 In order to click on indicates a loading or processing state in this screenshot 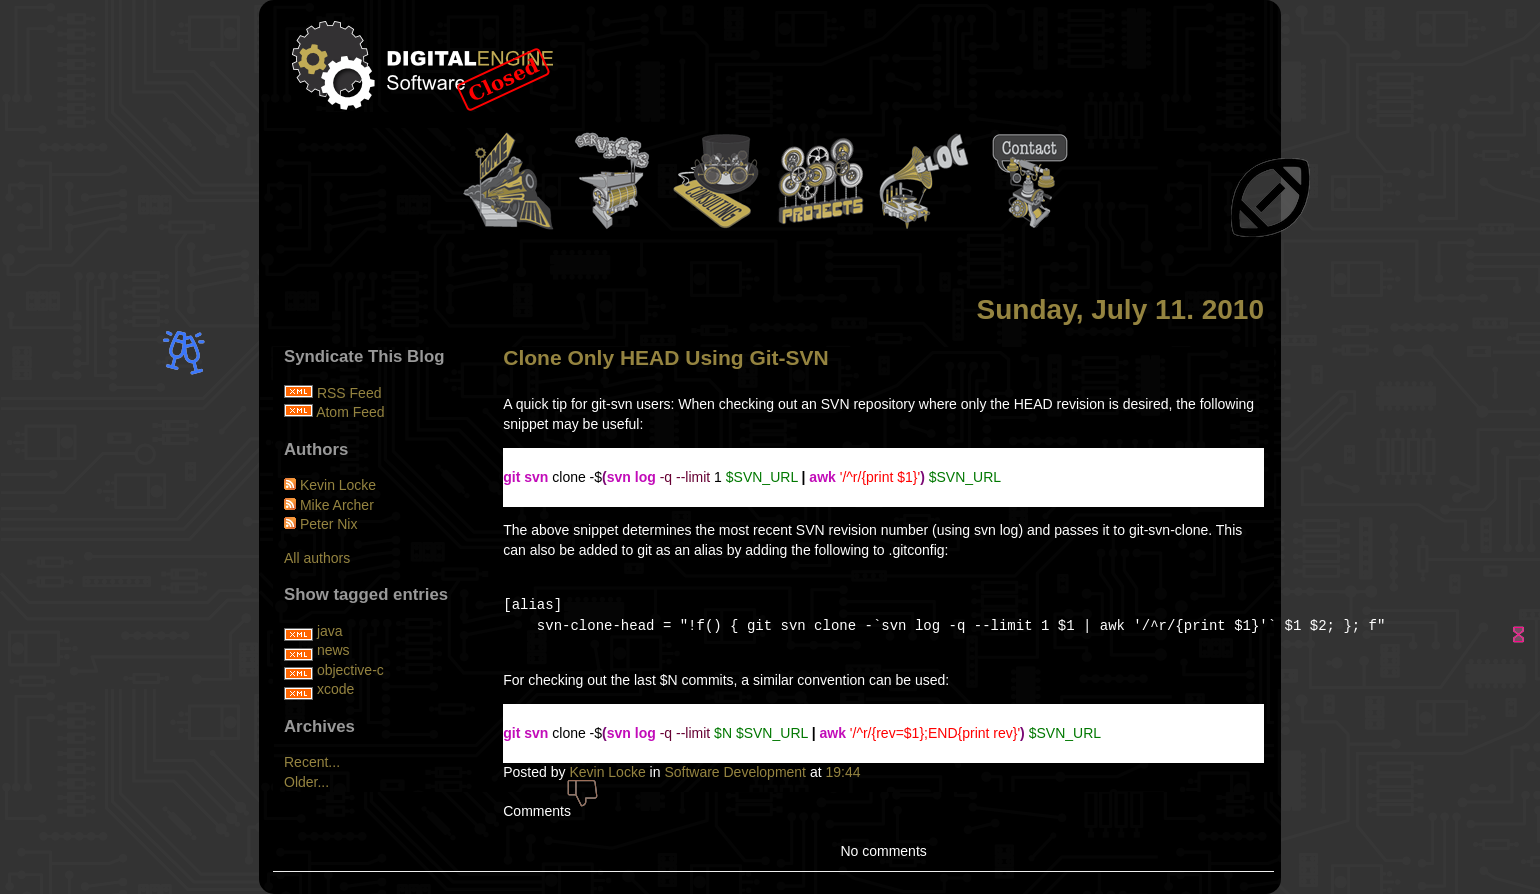, I will do `click(1518, 634)`.